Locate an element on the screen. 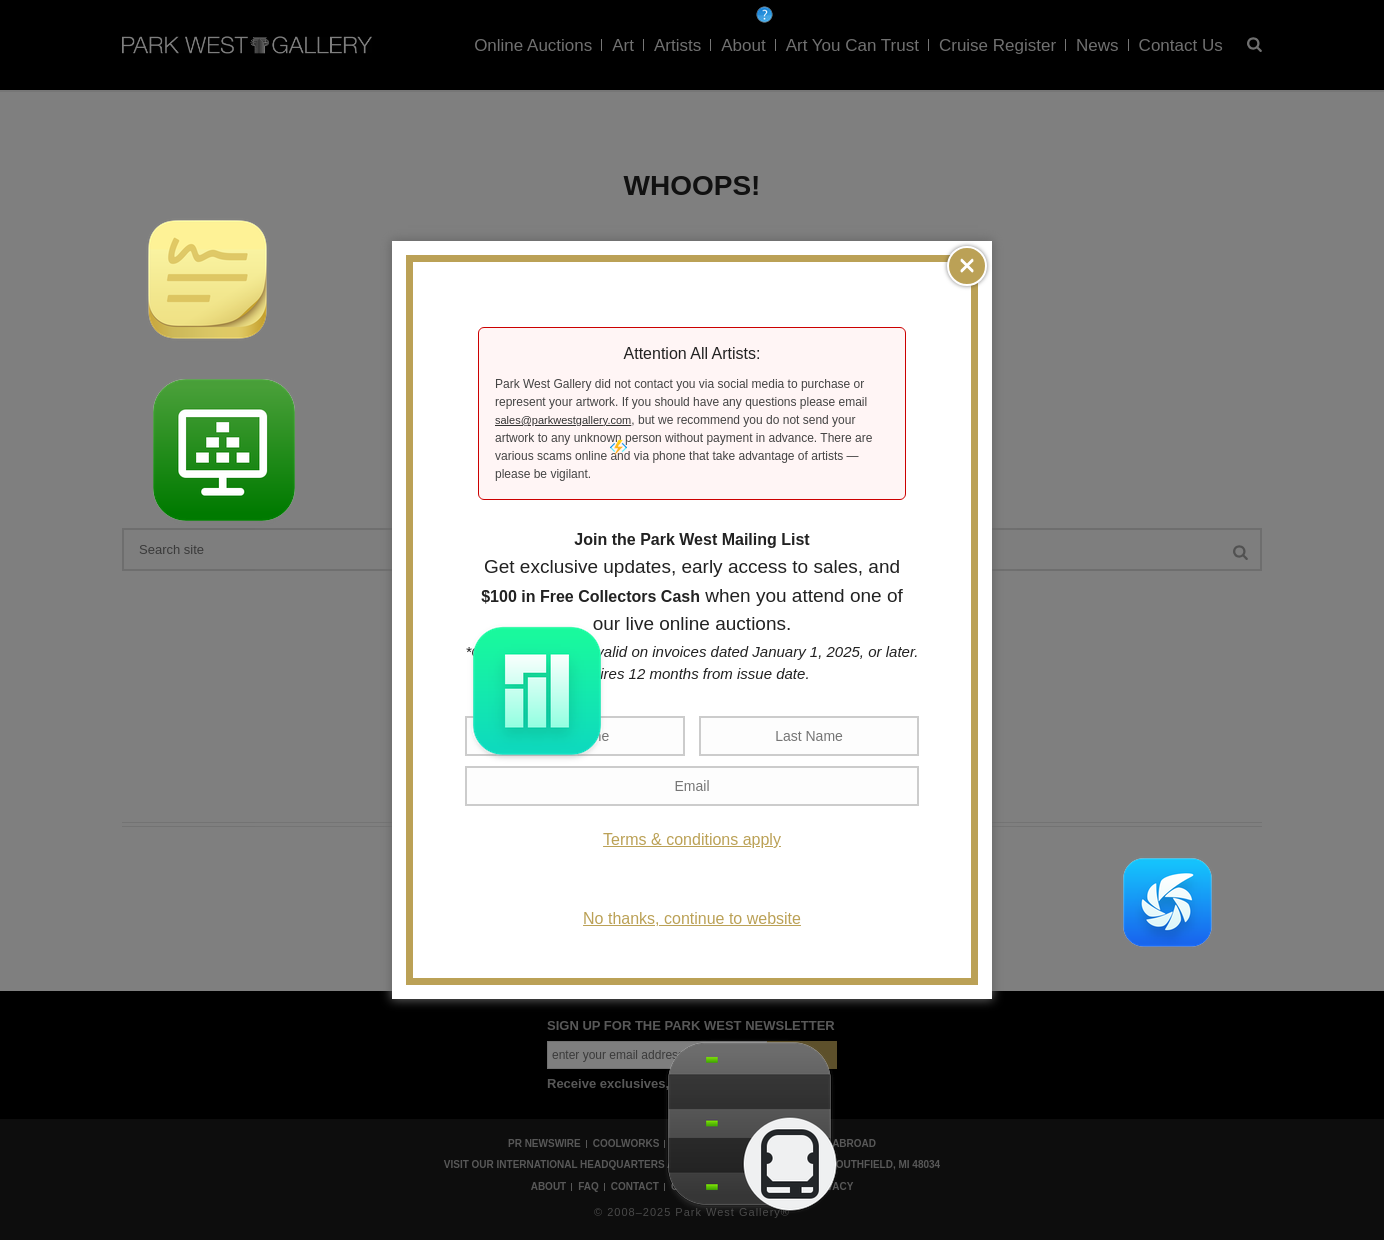  open help or support center is located at coordinates (764, 14).